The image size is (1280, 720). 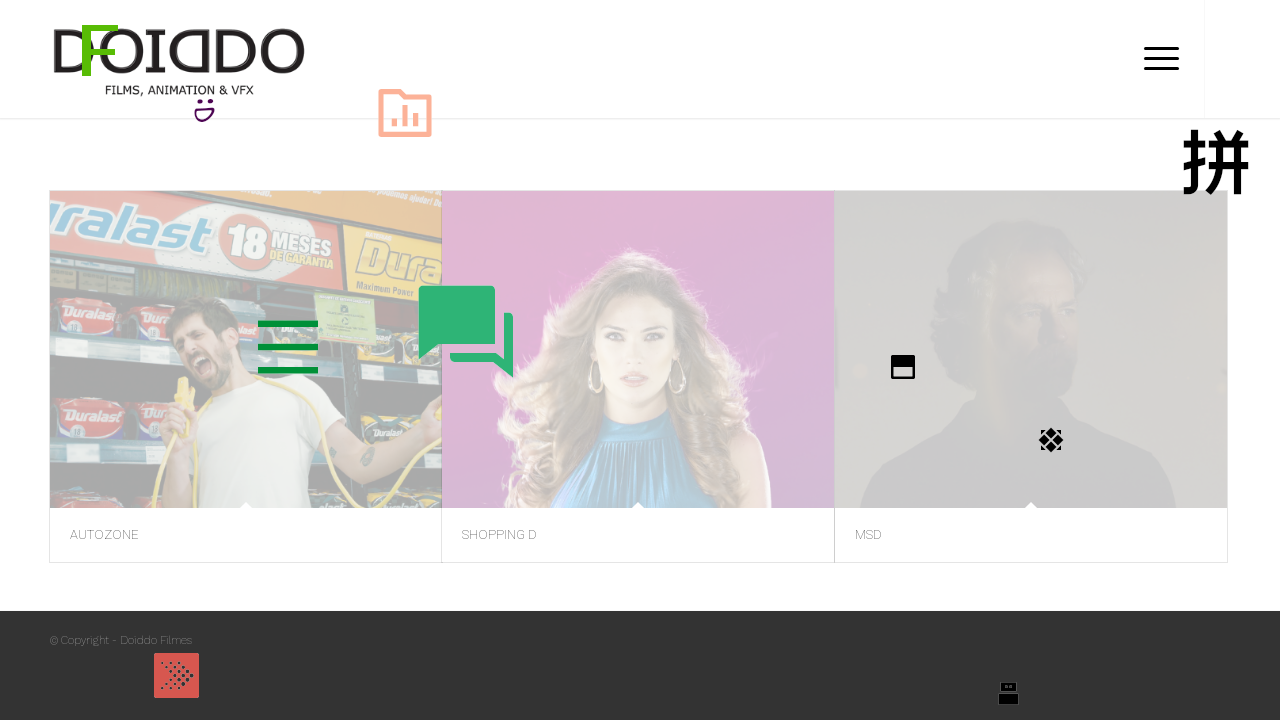 I want to click on presto database logo, so click(x=176, y=675).